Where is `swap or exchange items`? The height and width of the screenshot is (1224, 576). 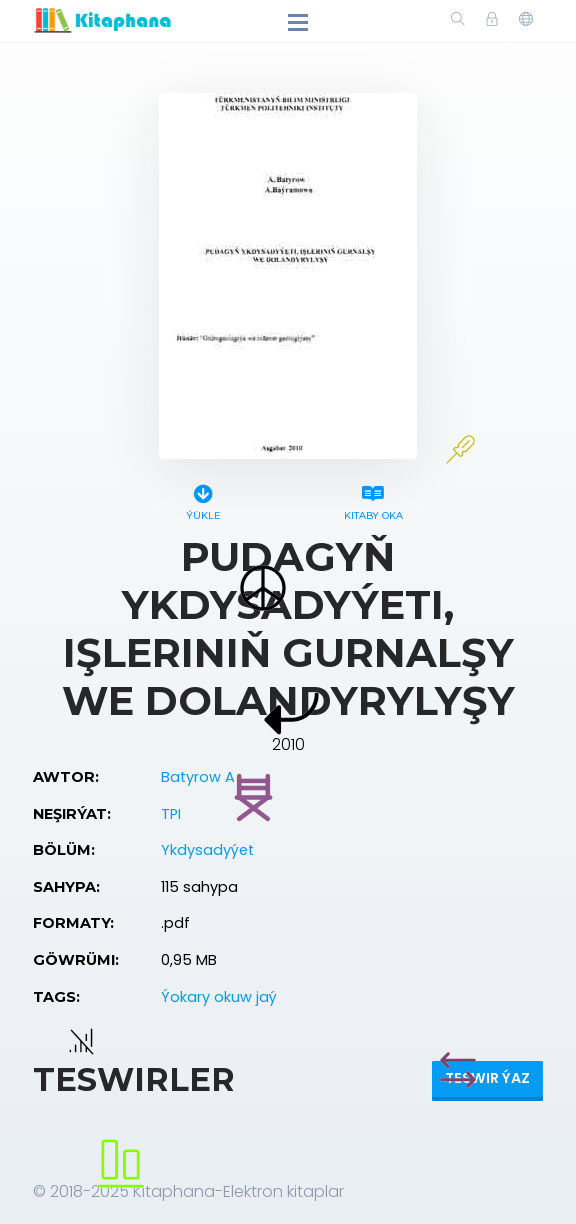
swap or exchange items is located at coordinates (458, 1070).